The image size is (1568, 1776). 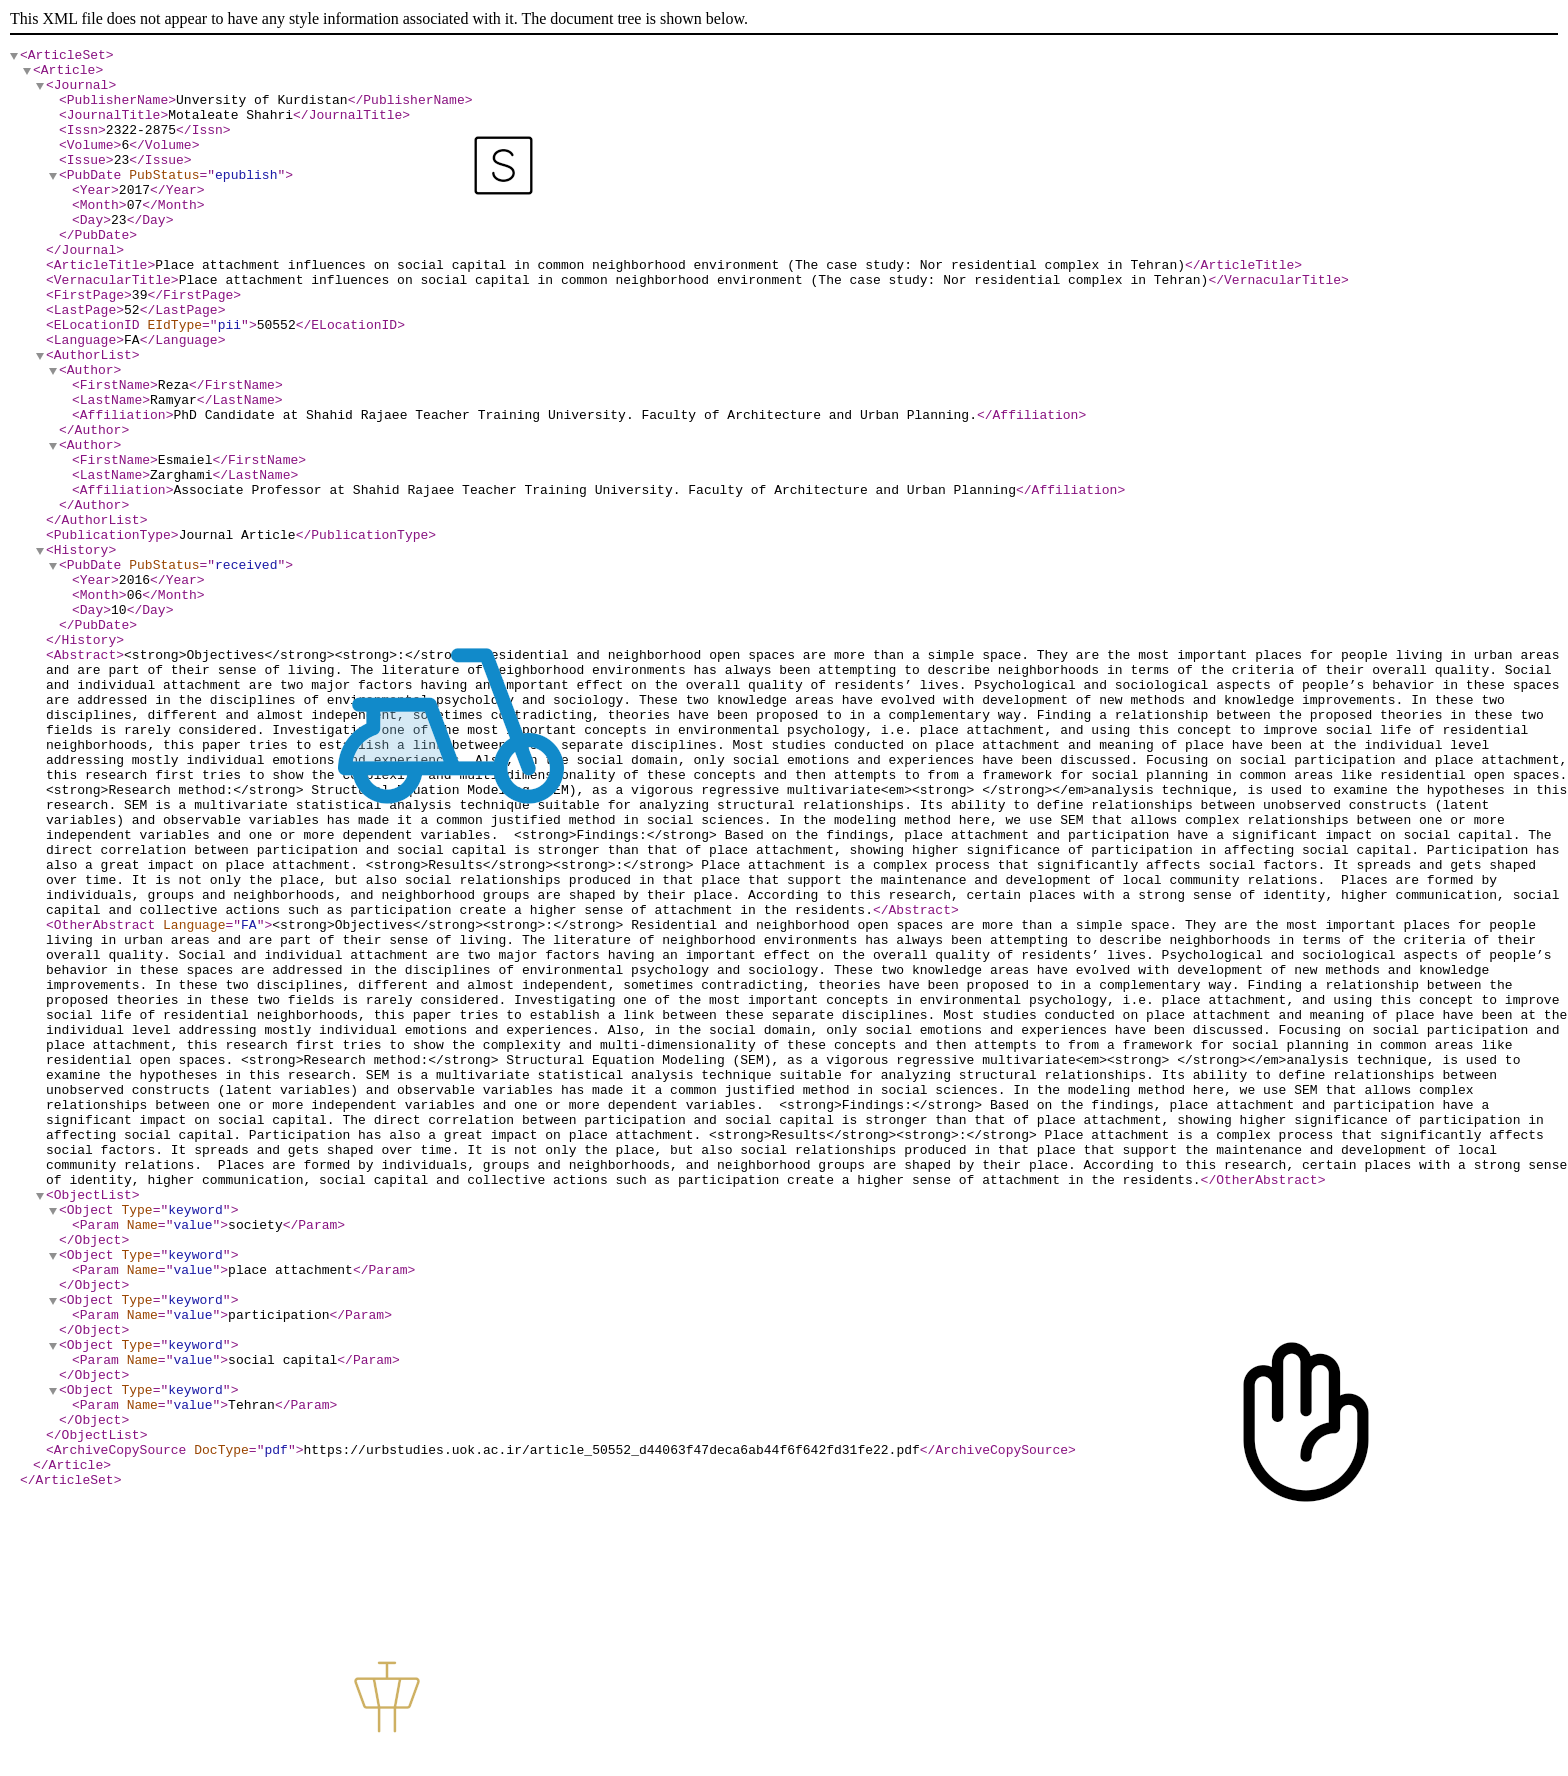 What do you see at coordinates (451, 733) in the screenshot?
I see `select moped or scooter delivery option` at bounding box center [451, 733].